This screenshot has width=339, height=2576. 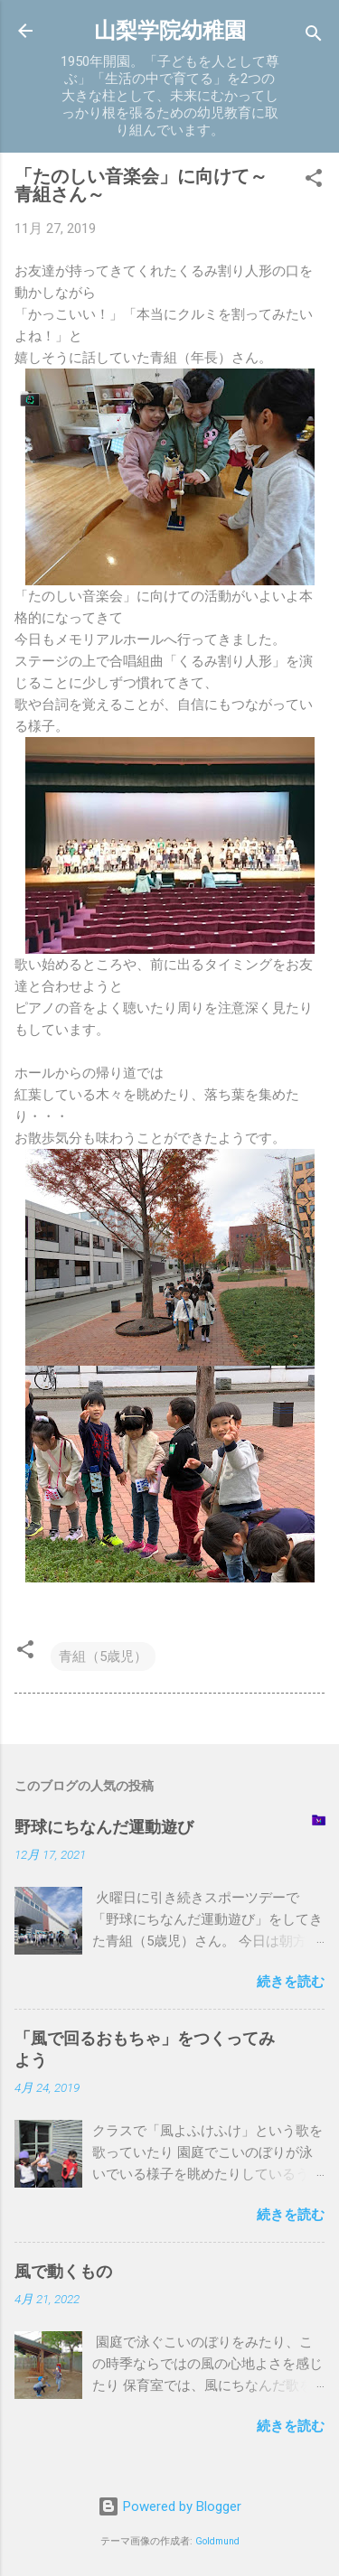 I want to click on open CLion project folder, so click(x=30, y=399).